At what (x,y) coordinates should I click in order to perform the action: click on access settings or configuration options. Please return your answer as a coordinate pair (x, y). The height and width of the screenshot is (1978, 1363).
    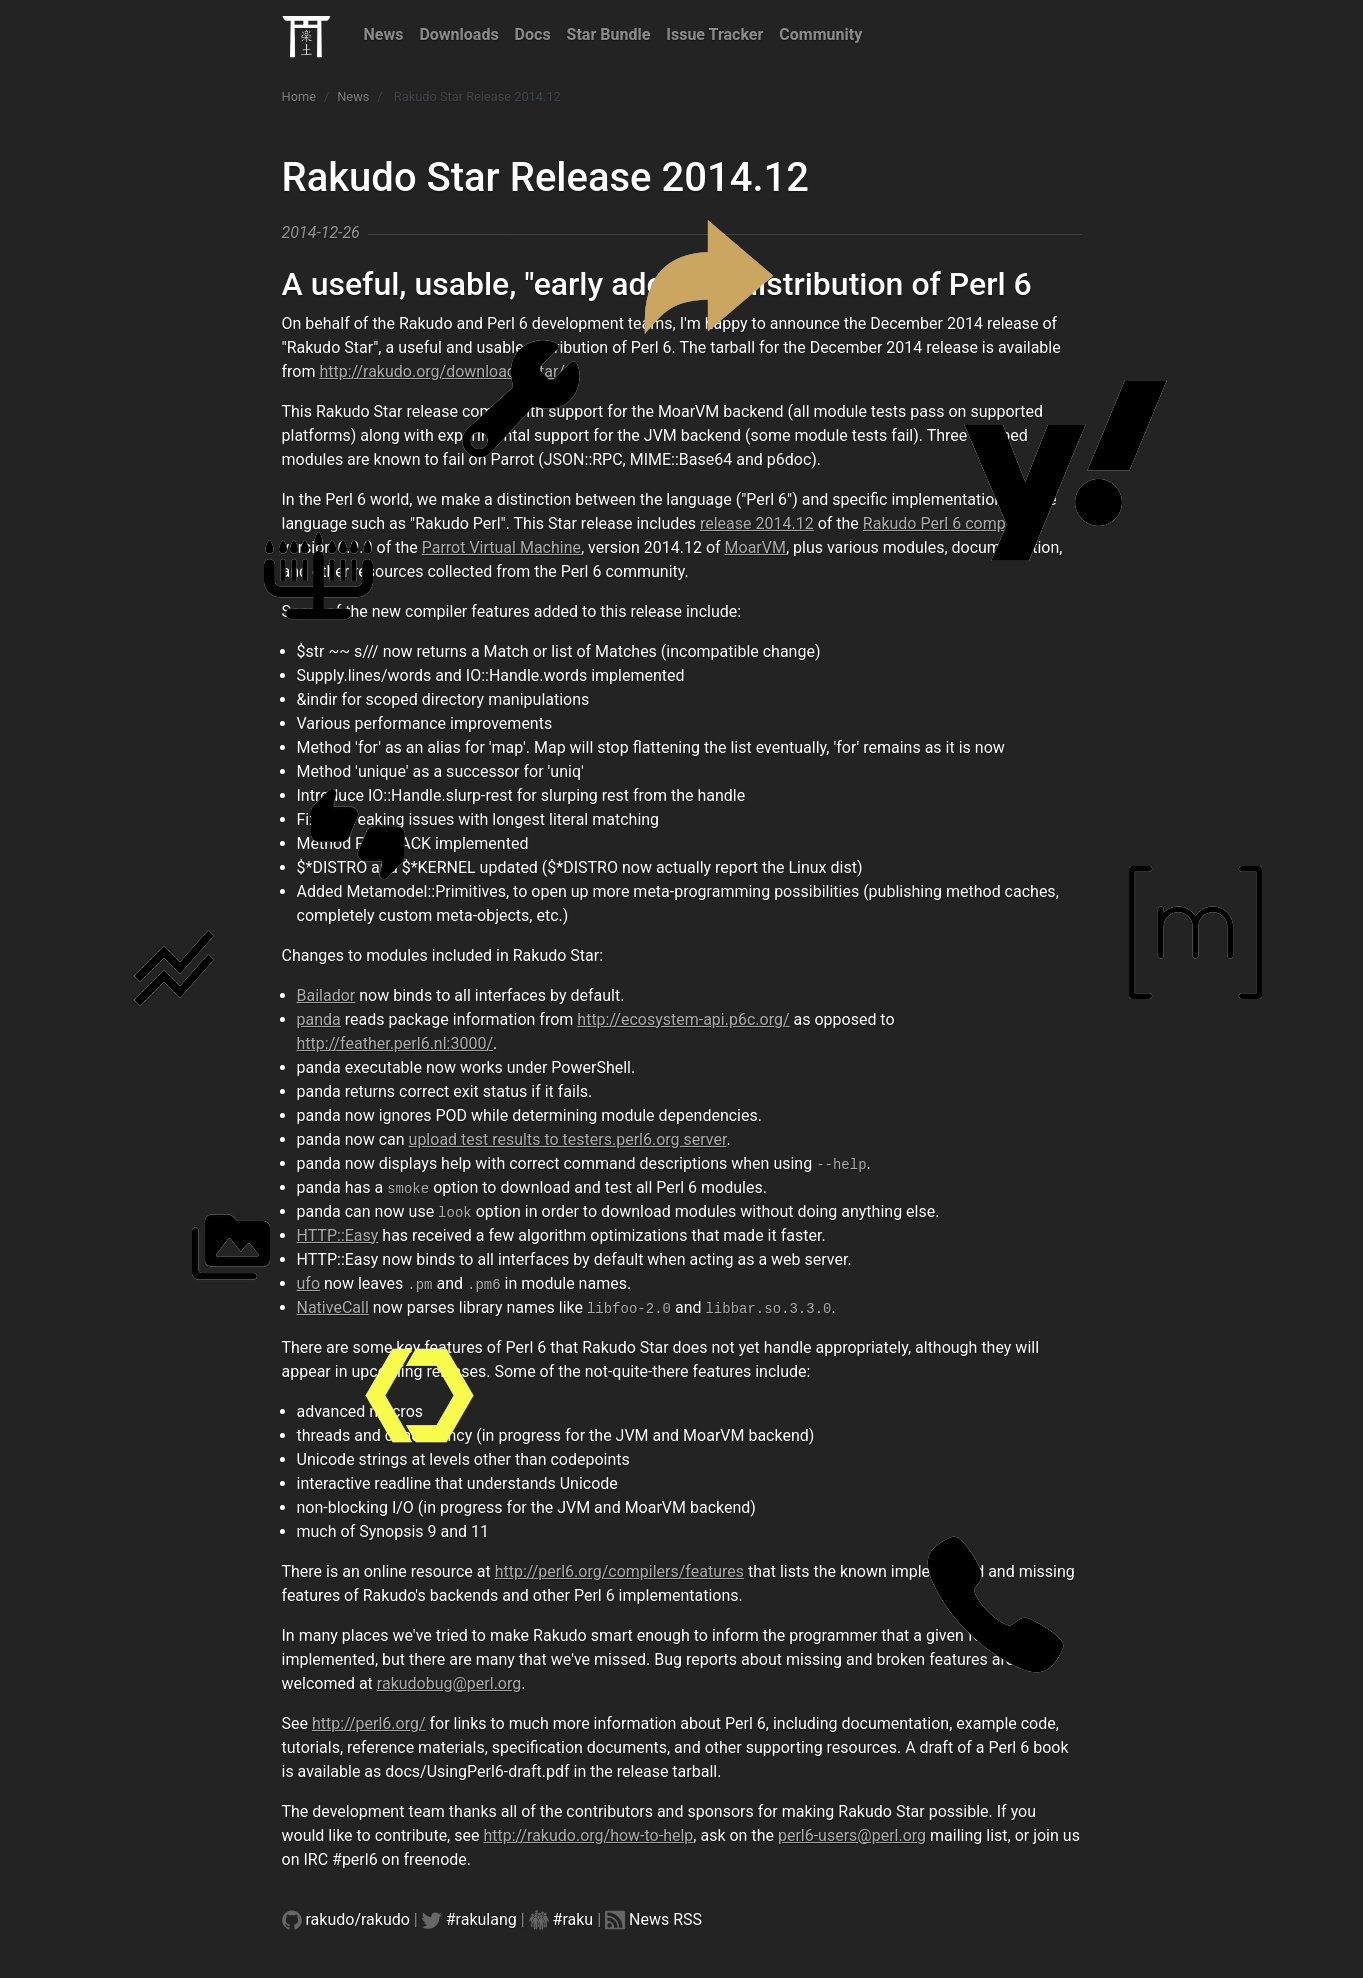
    Looking at the image, I should click on (521, 399).